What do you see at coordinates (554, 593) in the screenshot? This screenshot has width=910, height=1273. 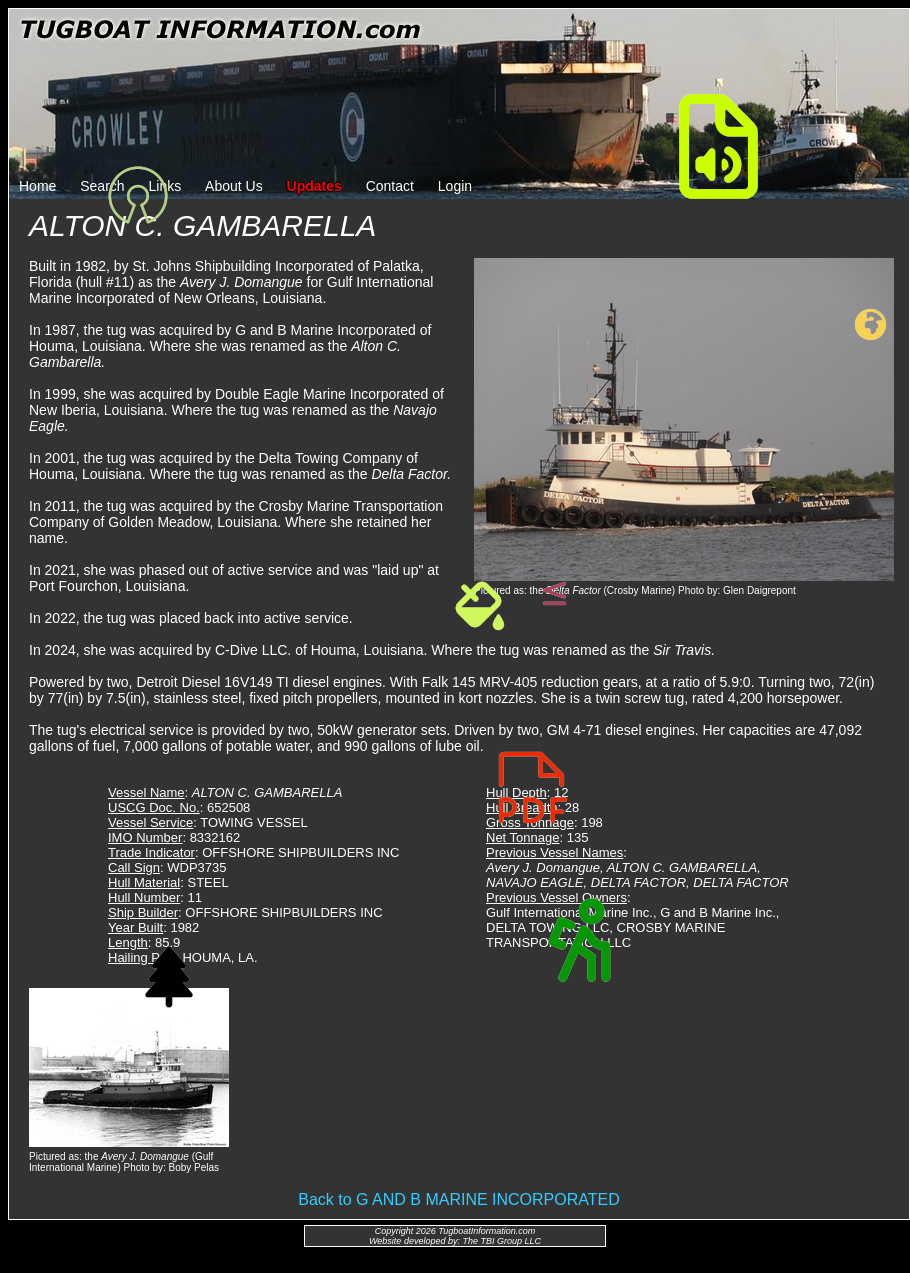 I see `less than or equal to comparison operator` at bounding box center [554, 593].